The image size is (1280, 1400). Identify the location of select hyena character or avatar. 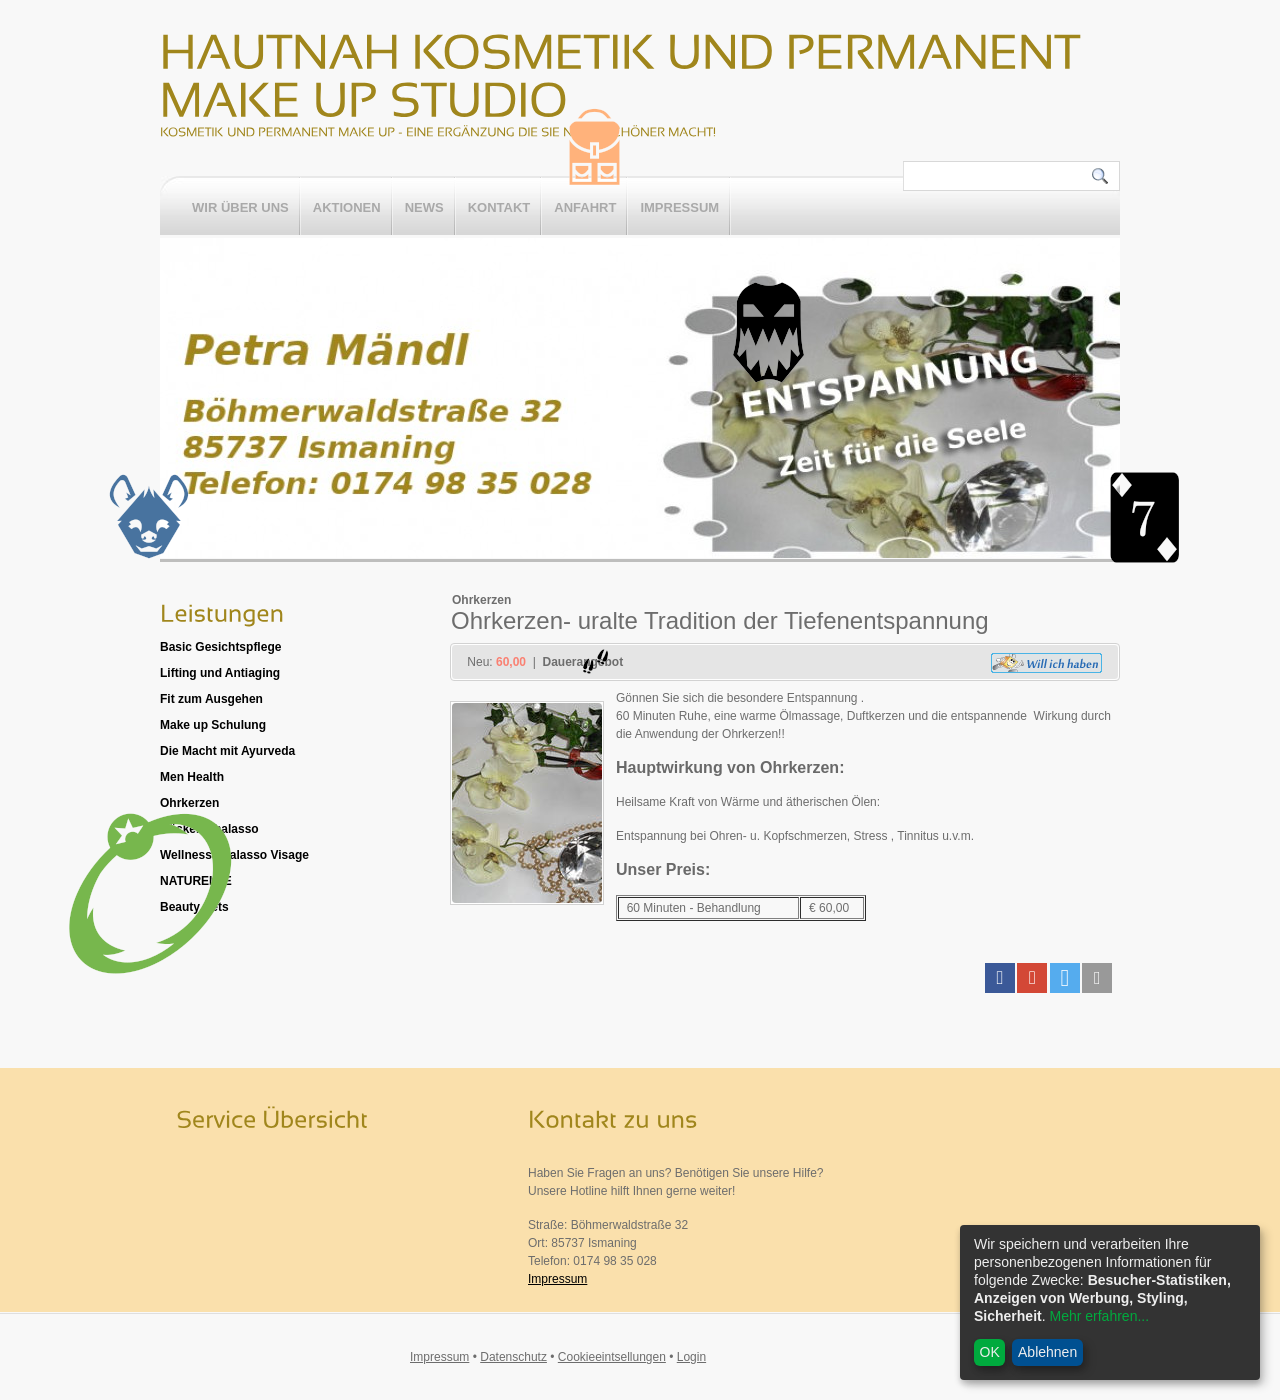
(149, 517).